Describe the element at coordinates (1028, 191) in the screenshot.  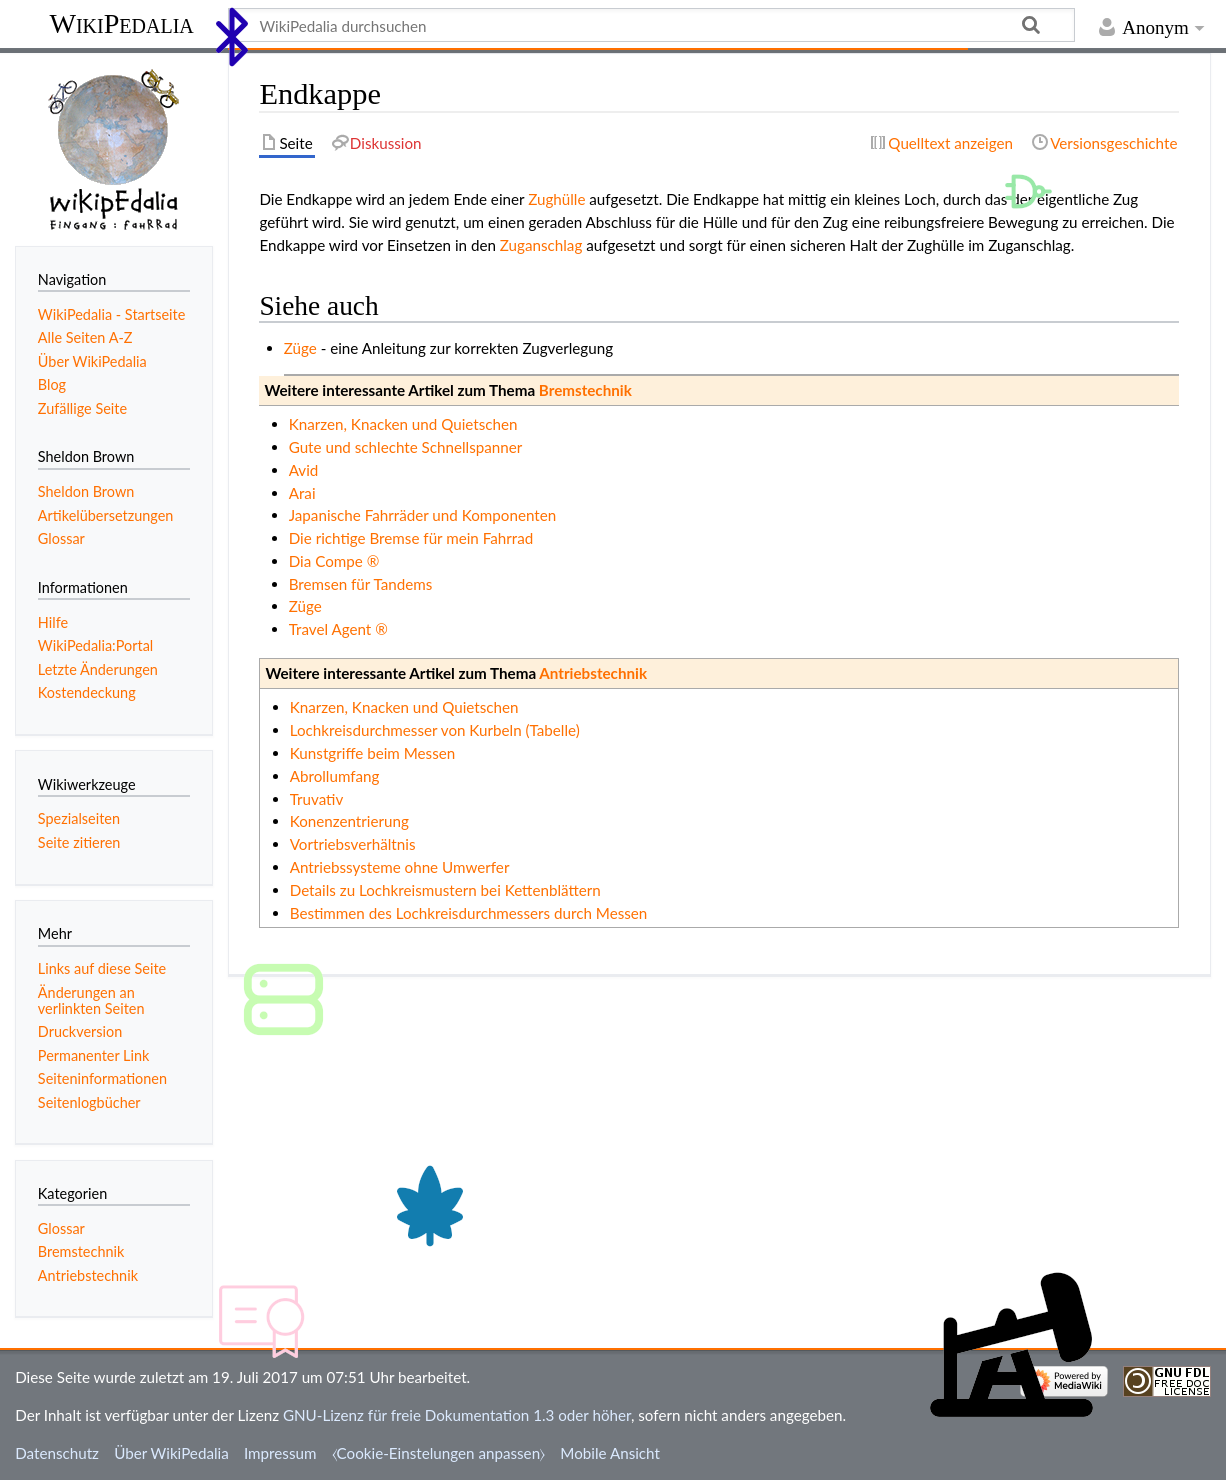
I see `represents a NAND logic gate in circuit design` at that location.